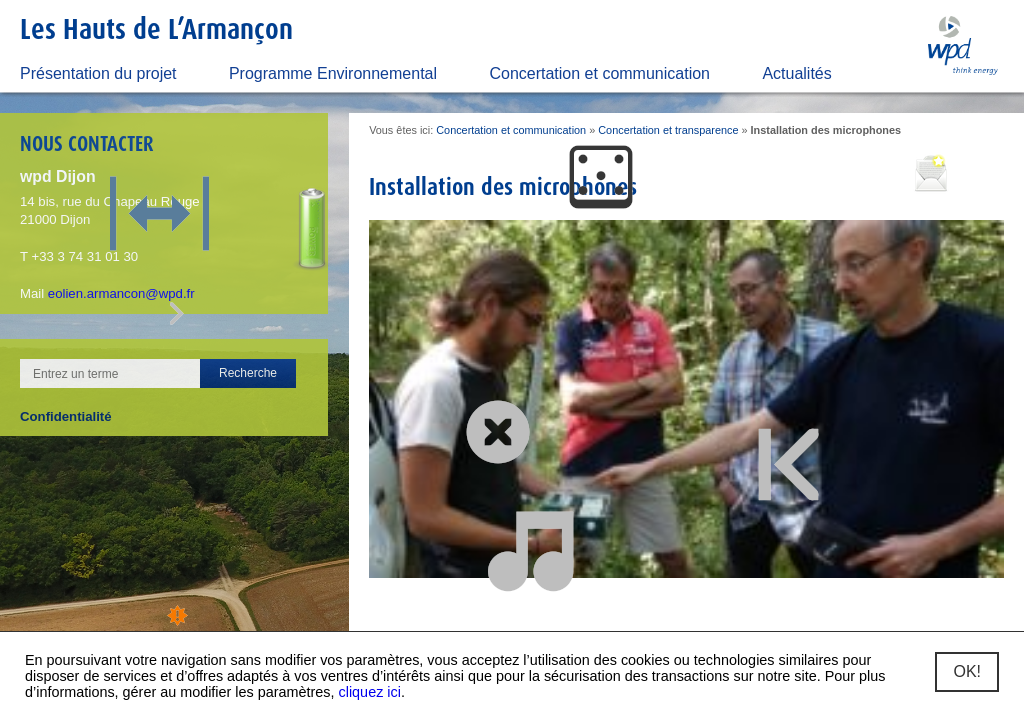 This screenshot has height=720, width=1024. I want to click on compose a new email message, so click(931, 174).